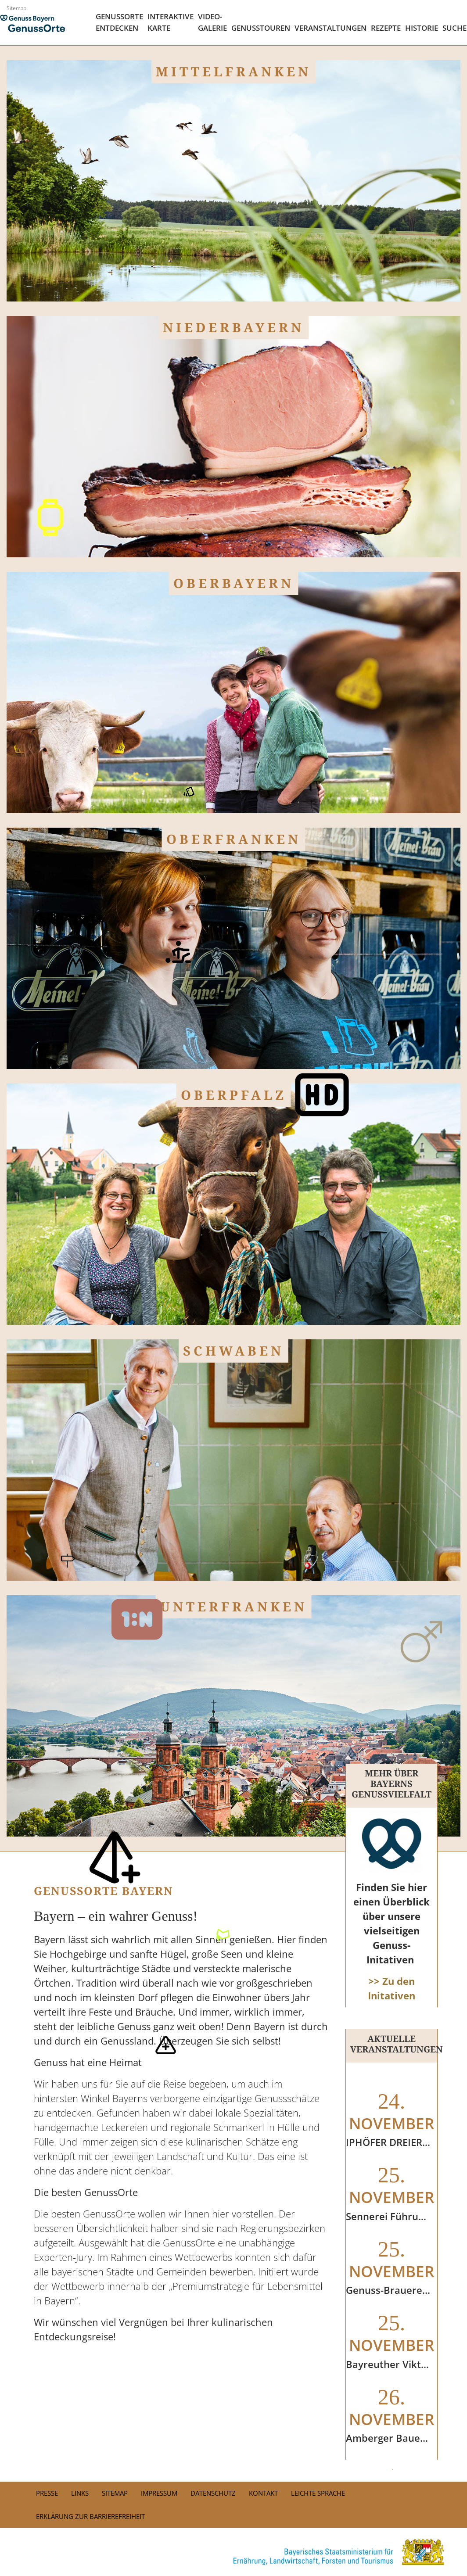  What do you see at coordinates (178, 951) in the screenshot?
I see `access physiotherapy services` at bounding box center [178, 951].